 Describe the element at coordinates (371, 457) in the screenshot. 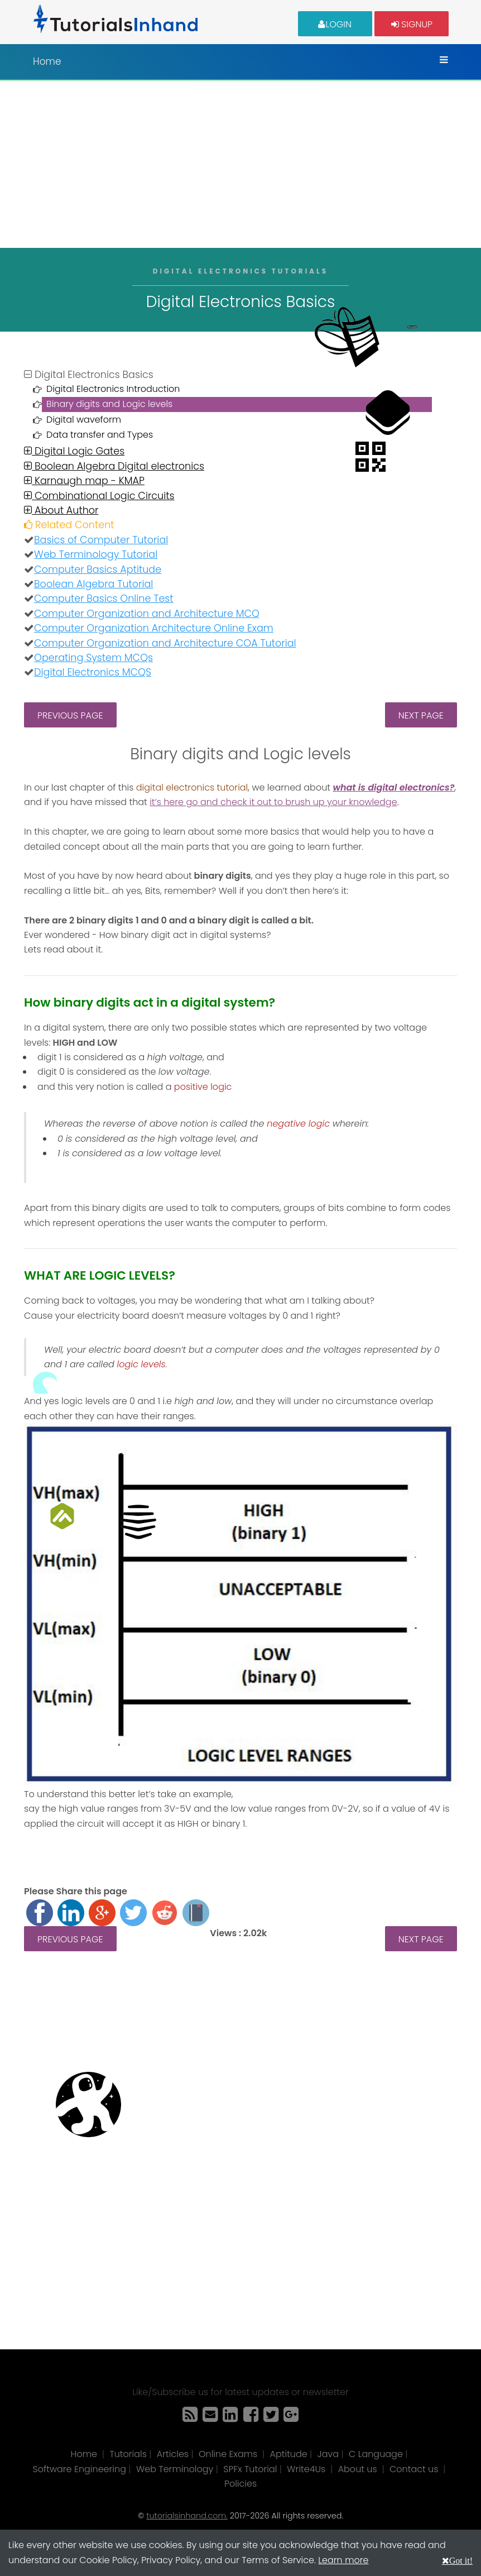

I see `scan or generate a QR code` at that location.